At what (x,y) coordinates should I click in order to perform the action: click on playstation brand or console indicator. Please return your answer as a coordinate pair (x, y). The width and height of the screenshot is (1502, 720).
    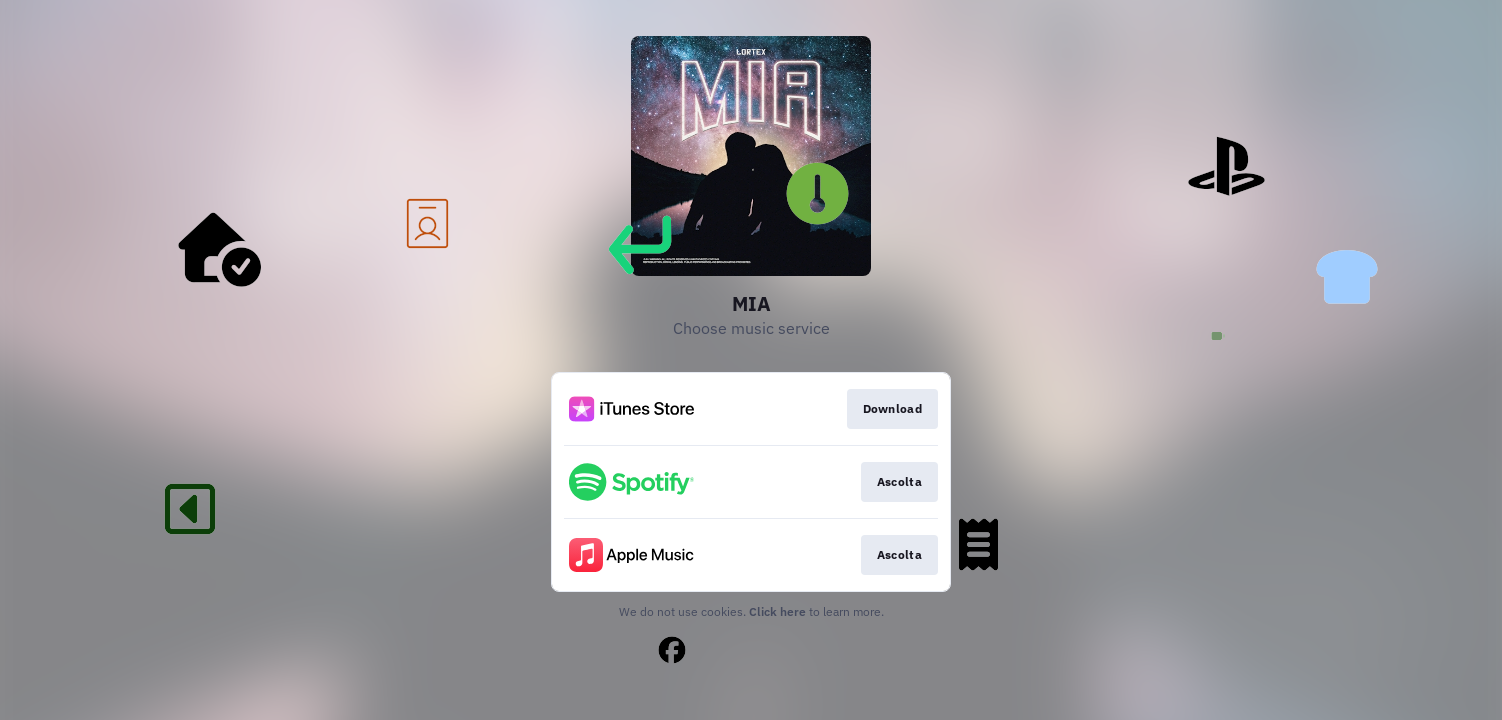
    Looking at the image, I should click on (1226, 166).